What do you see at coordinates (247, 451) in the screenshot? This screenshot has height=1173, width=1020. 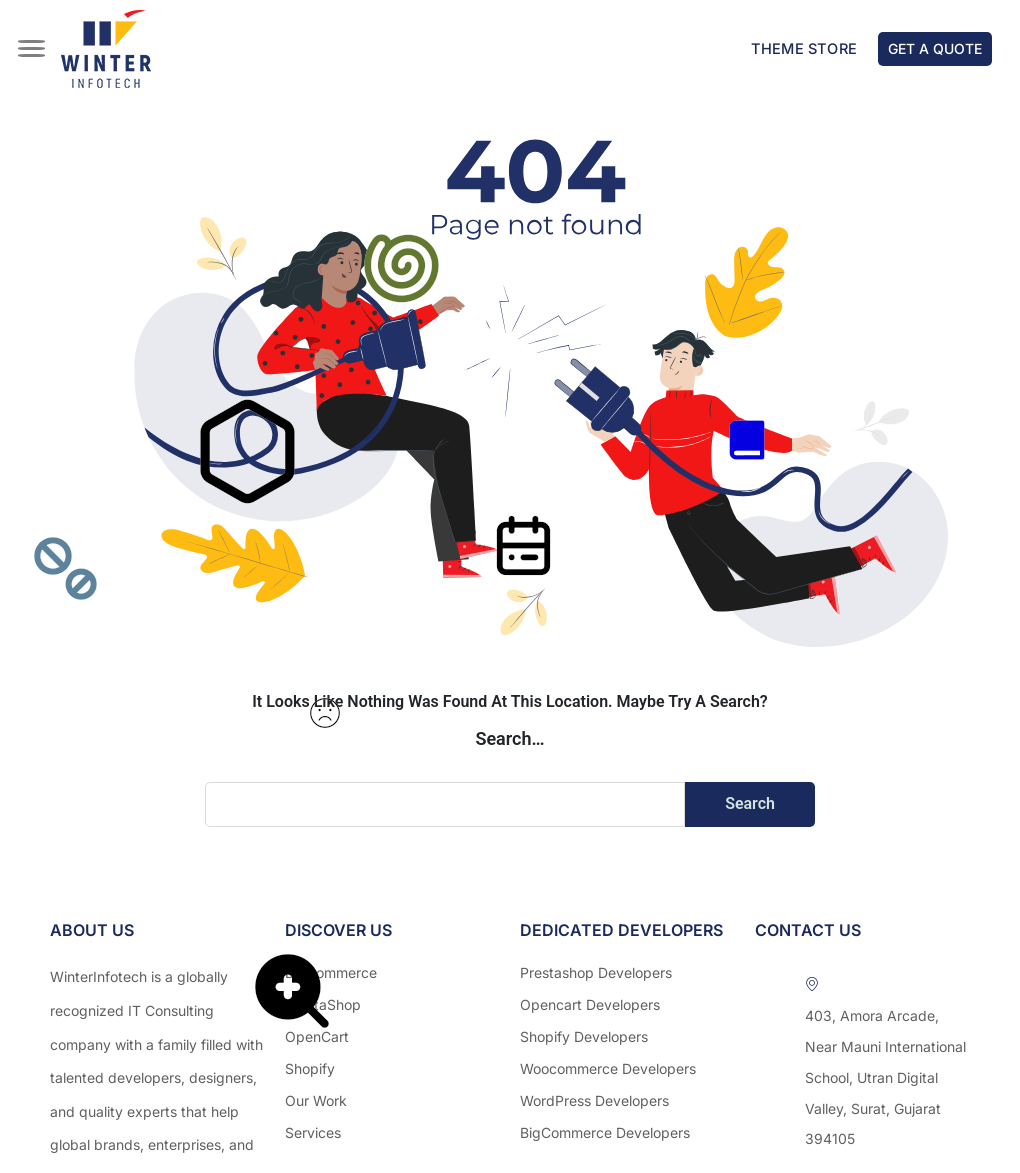 I see `indicates a hexagonal shape or geometric element` at bounding box center [247, 451].